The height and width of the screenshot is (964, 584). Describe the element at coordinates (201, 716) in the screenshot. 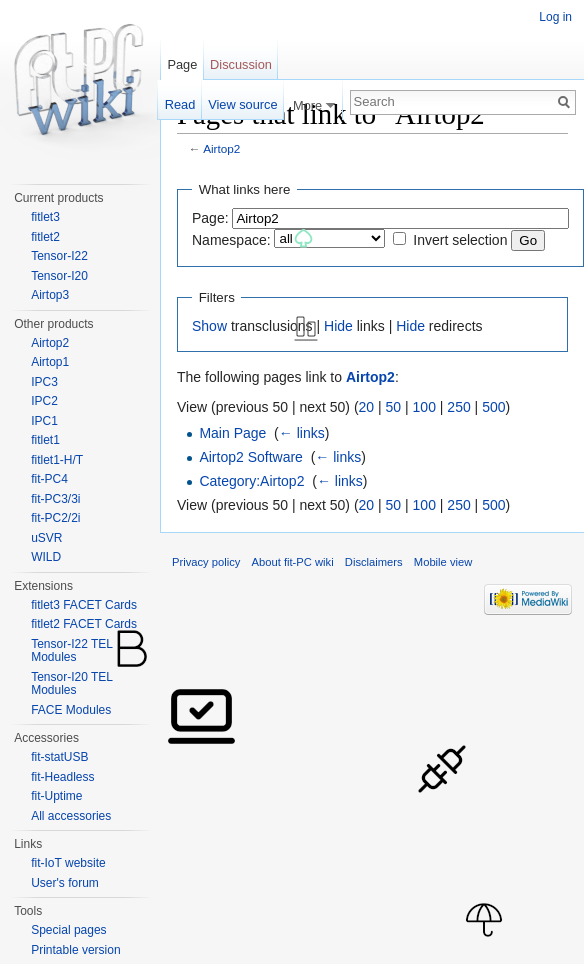

I see `device verification complete` at that location.